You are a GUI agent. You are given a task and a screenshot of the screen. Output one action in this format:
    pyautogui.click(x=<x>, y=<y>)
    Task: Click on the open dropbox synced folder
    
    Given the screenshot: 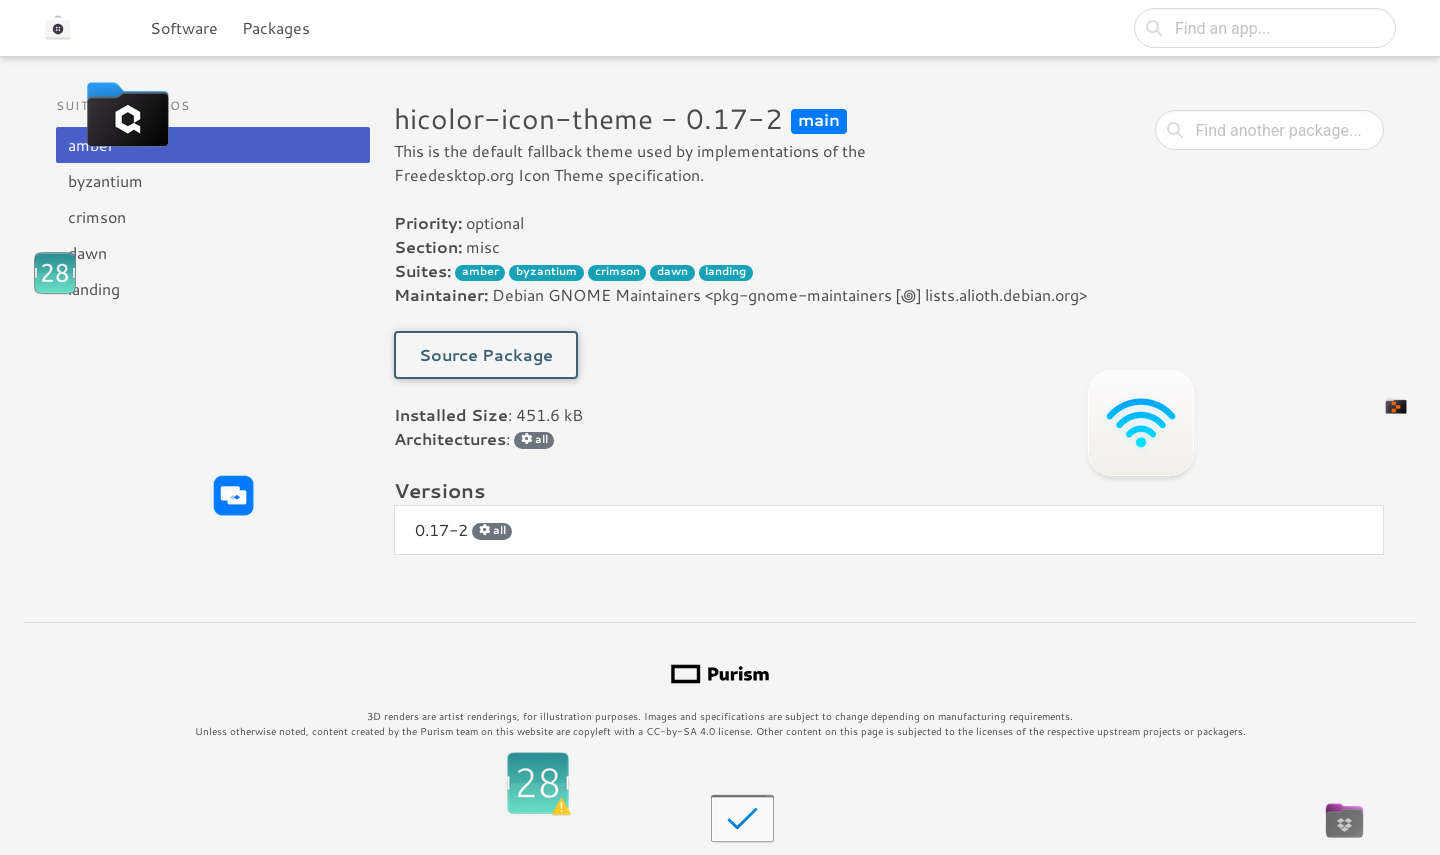 What is the action you would take?
    pyautogui.click(x=1344, y=820)
    